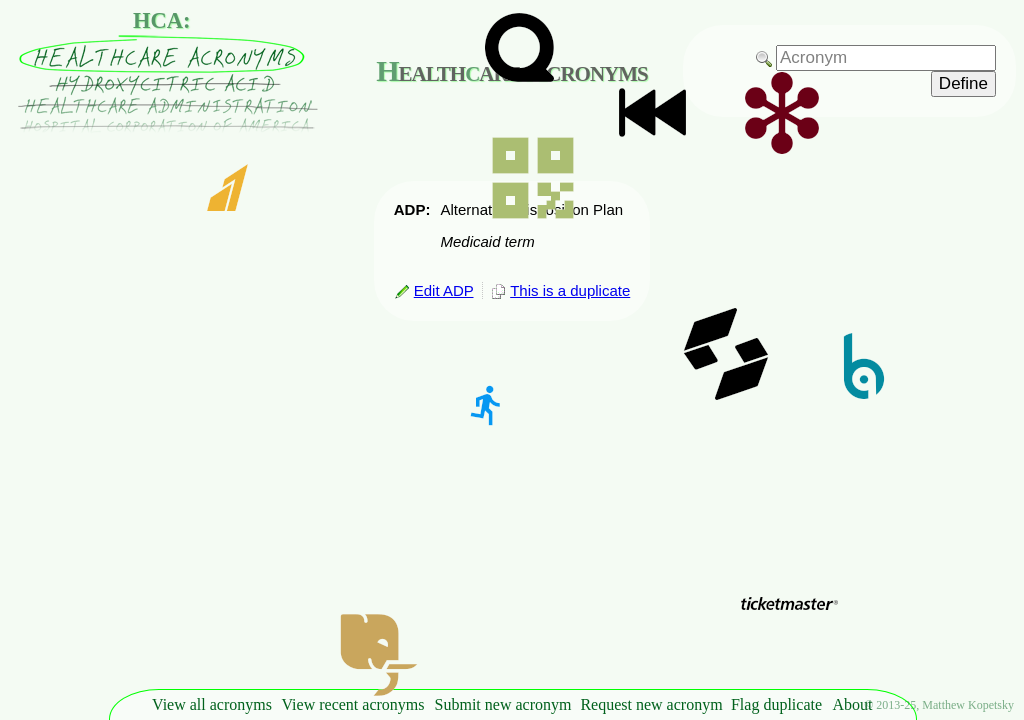 The image size is (1024, 720). Describe the element at coordinates (782, 113) in the screenshot. I see `launch GoToMeeting app` at that location.